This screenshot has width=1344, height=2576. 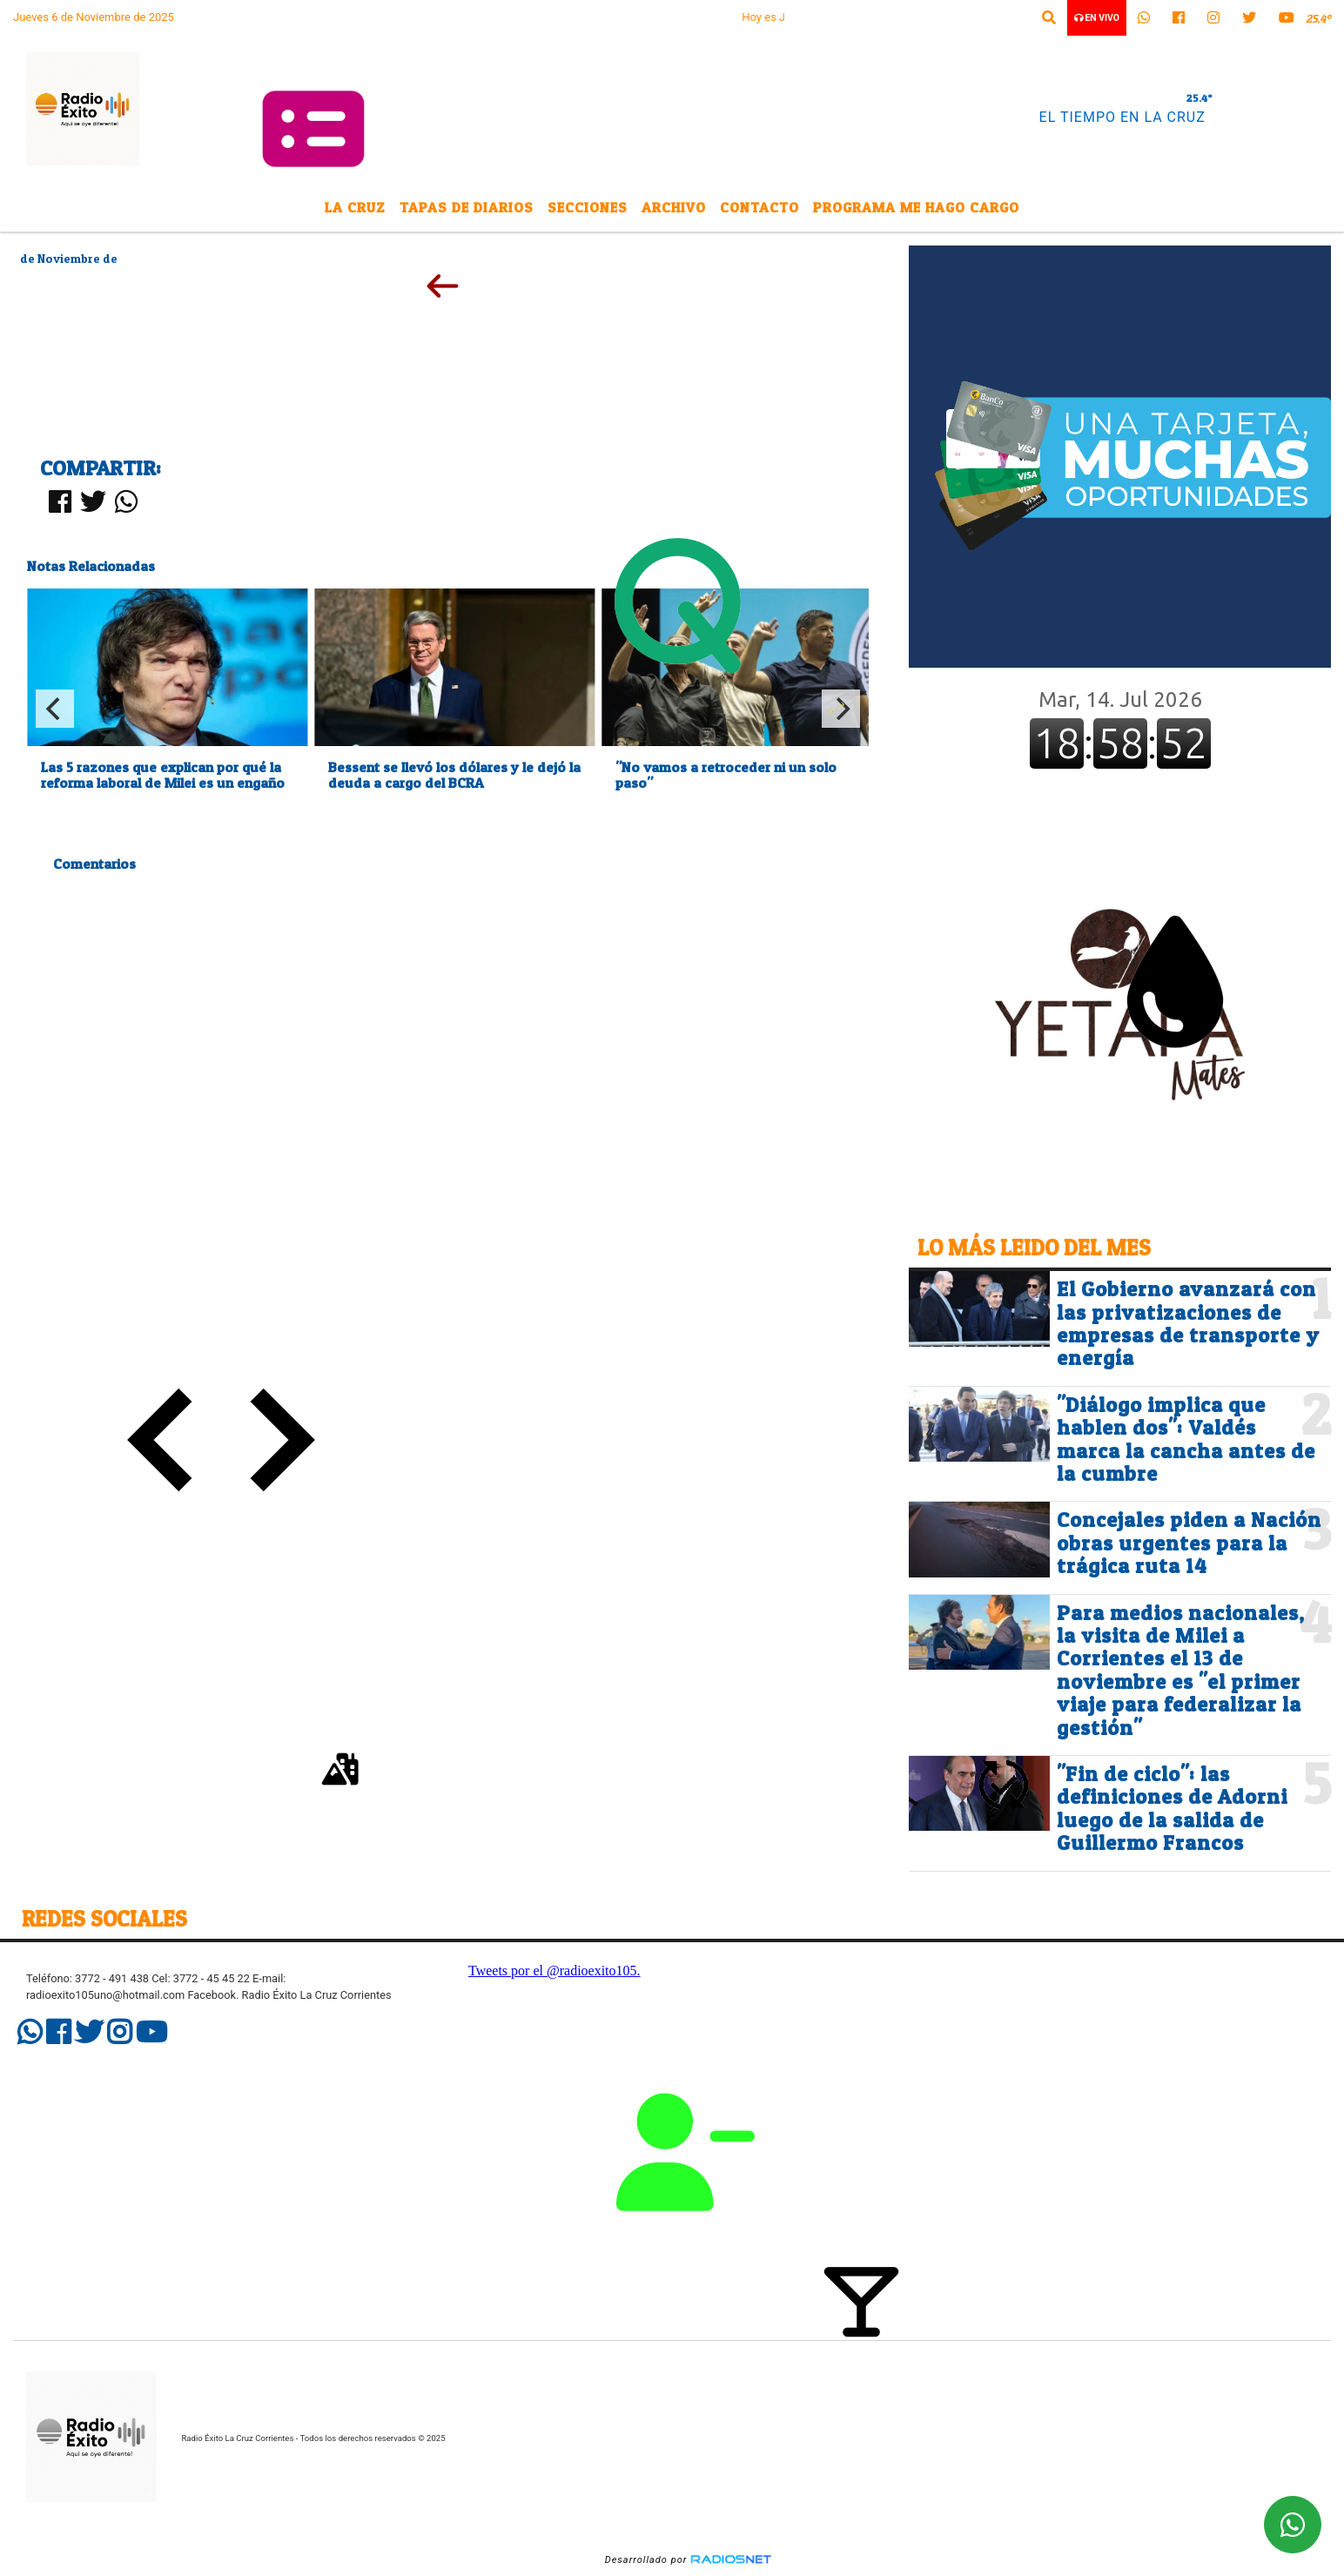 I want to click on explore outdoor and urban destinations, so click(x=340, y=1769).